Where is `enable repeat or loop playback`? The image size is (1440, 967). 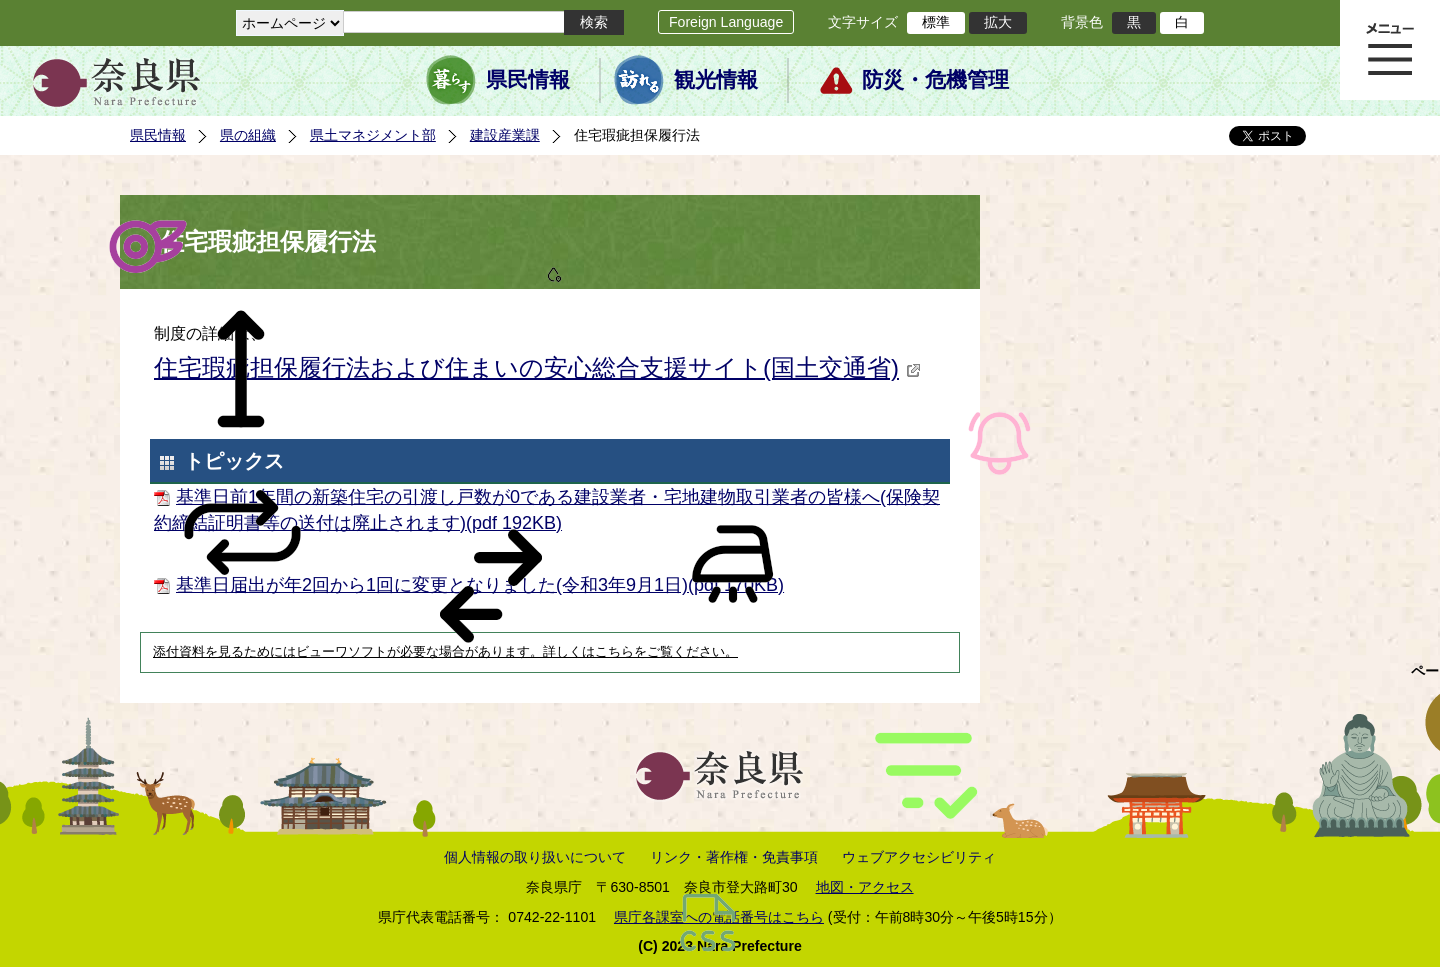 enable repeat or loop playback is located at coordinates (242, 532).